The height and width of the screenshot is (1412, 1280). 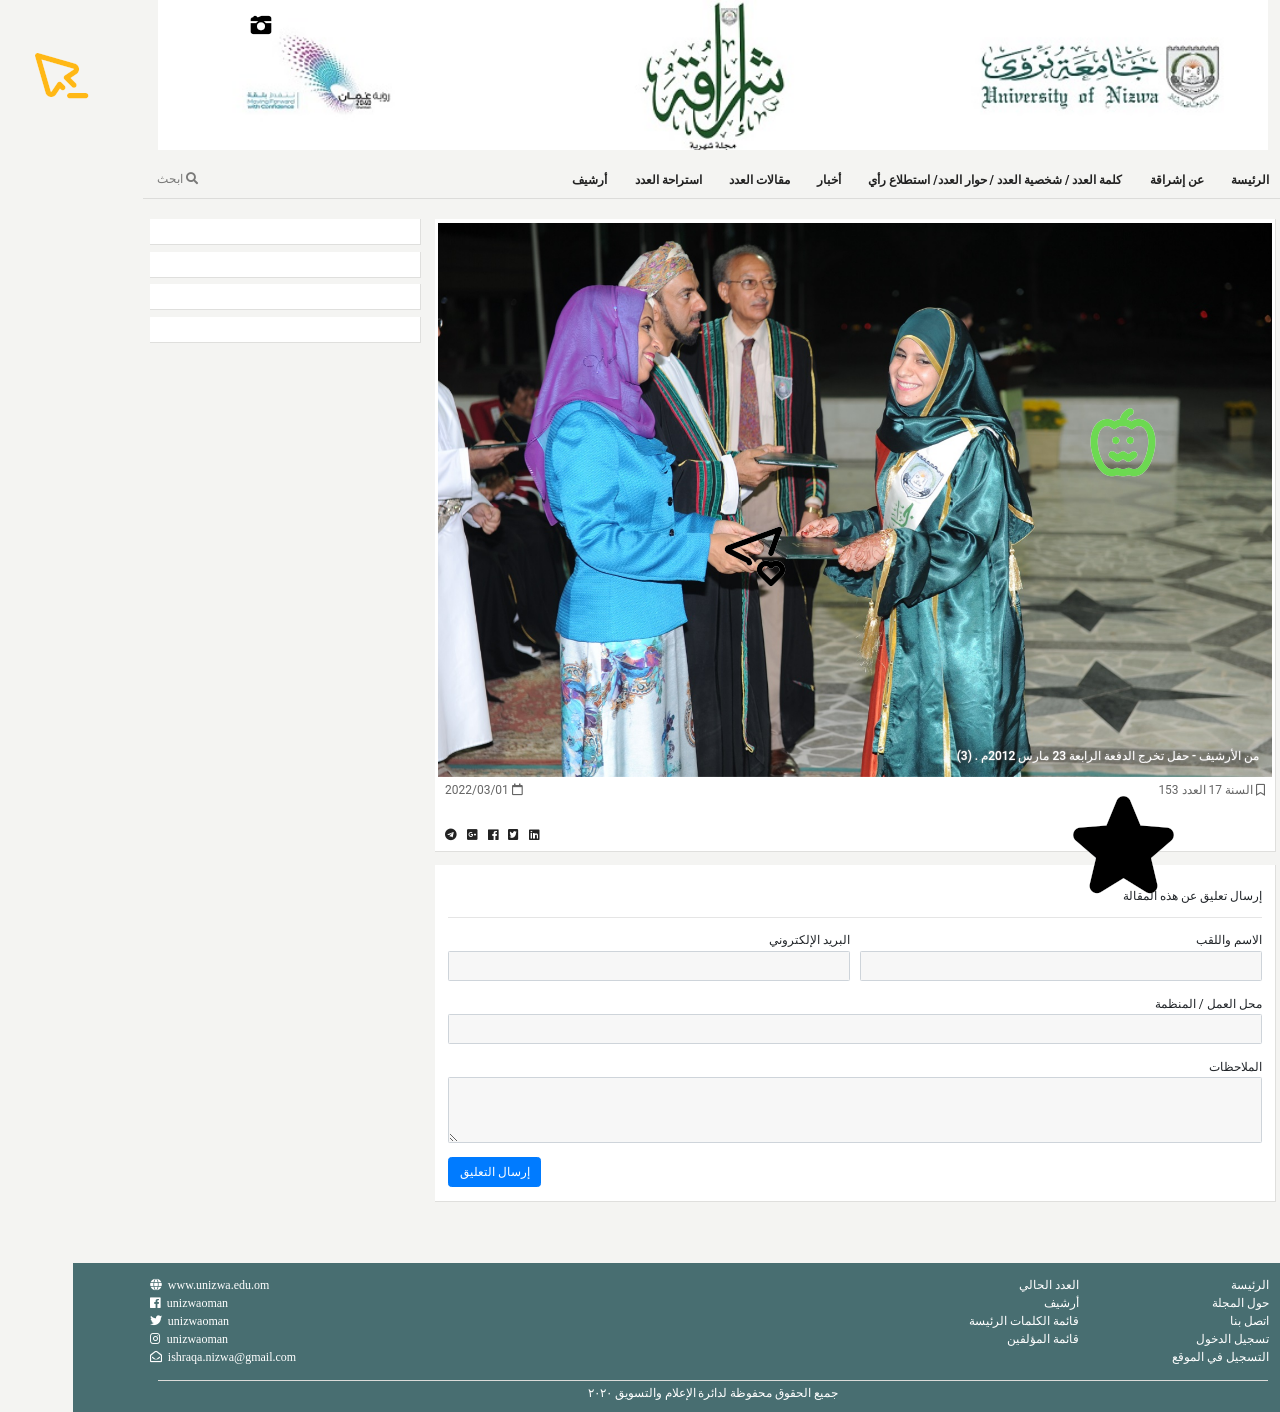 What do you see at coordinates (1123, 846) in the screenshot?
I see `mark item as favorite` at bounding box center [1123, 846].